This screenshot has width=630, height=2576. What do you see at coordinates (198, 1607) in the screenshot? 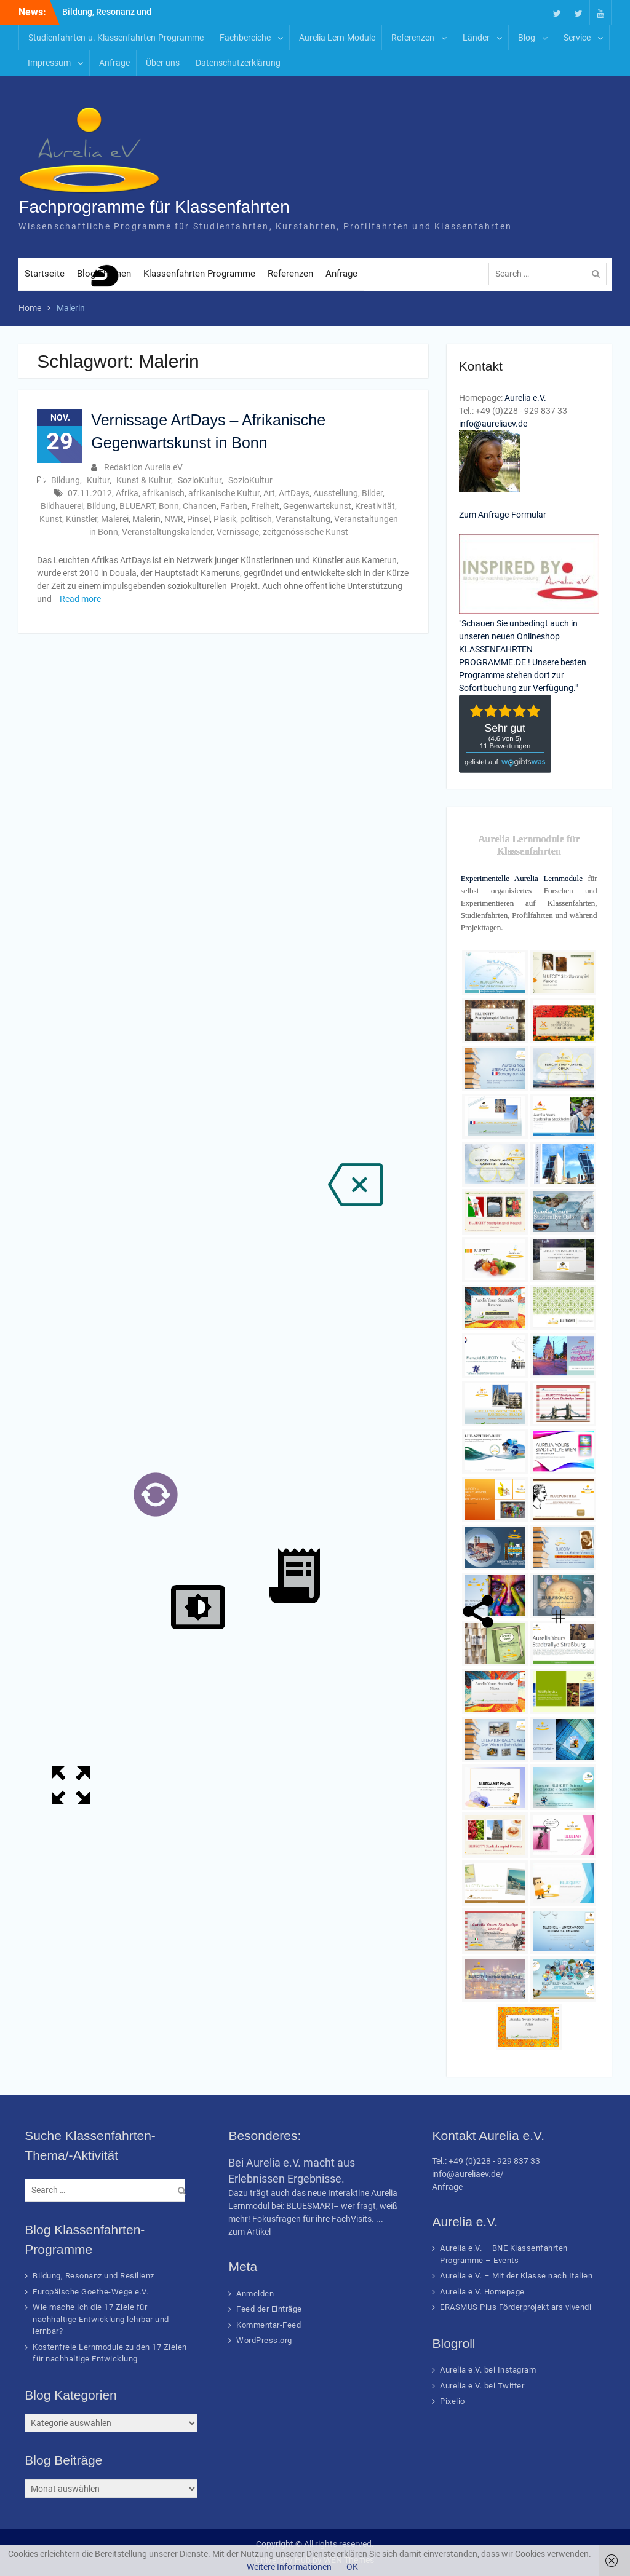
I see `adjust display brightness settings` at bounding box center [198, 1607].